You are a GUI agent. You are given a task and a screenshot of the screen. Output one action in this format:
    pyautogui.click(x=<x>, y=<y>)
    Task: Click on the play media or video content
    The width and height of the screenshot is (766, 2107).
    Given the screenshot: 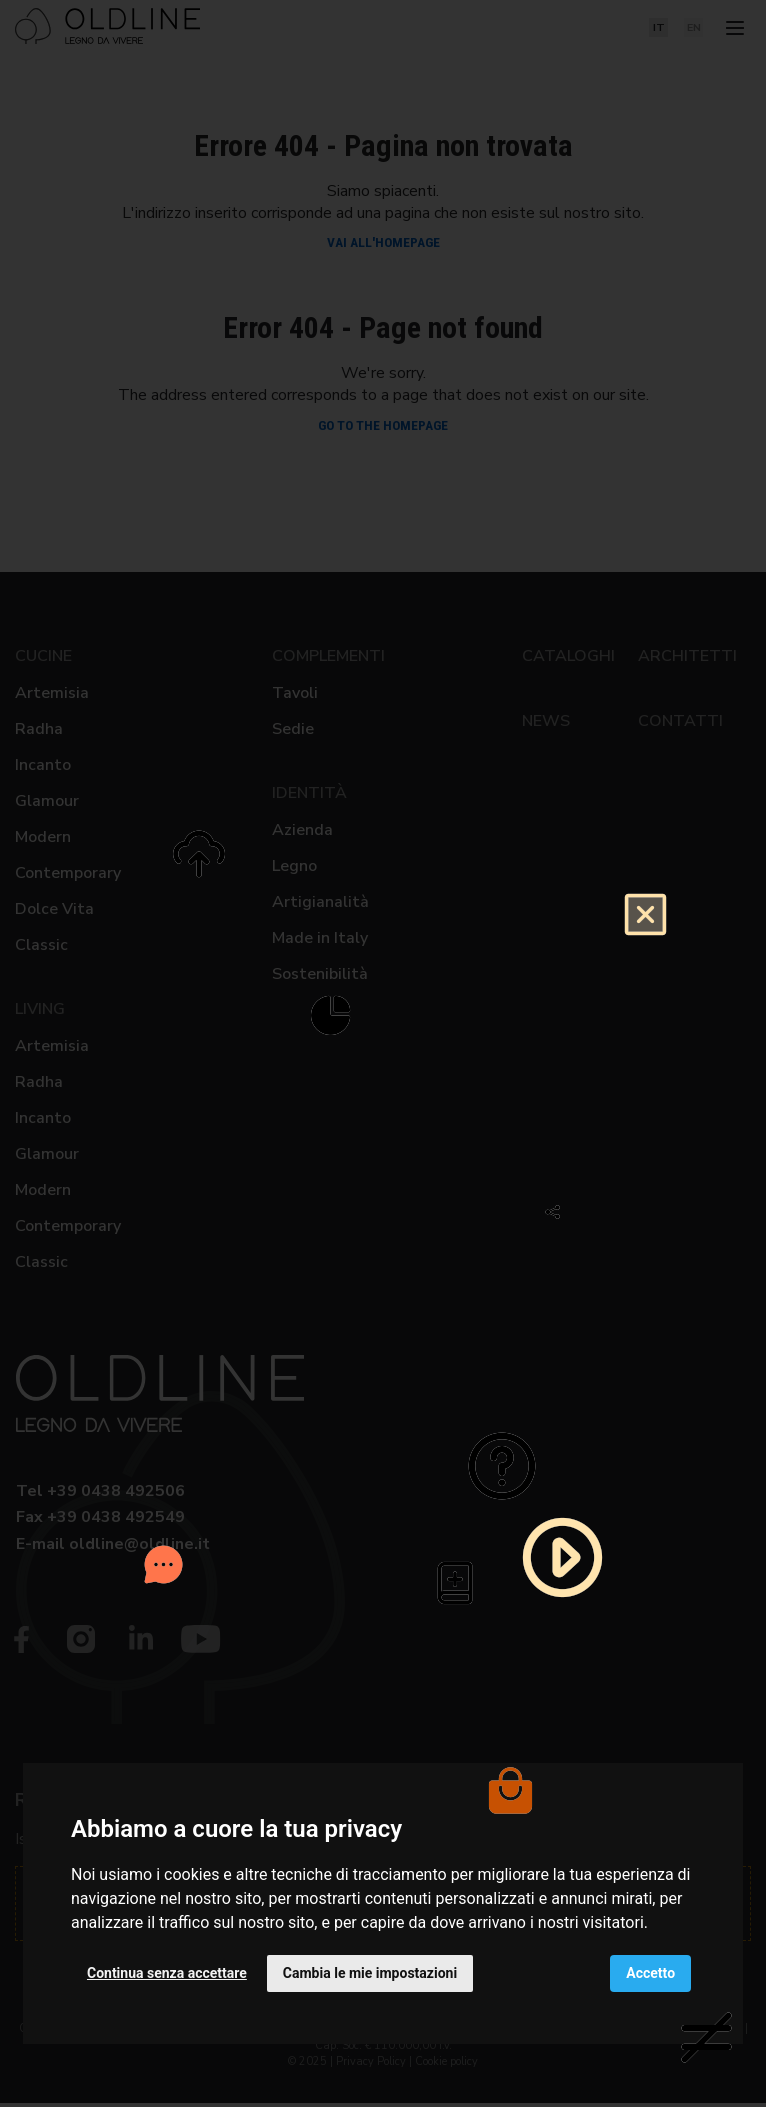 What is the action you would take?
    pyautogui.click(x=562, y=1557)
    